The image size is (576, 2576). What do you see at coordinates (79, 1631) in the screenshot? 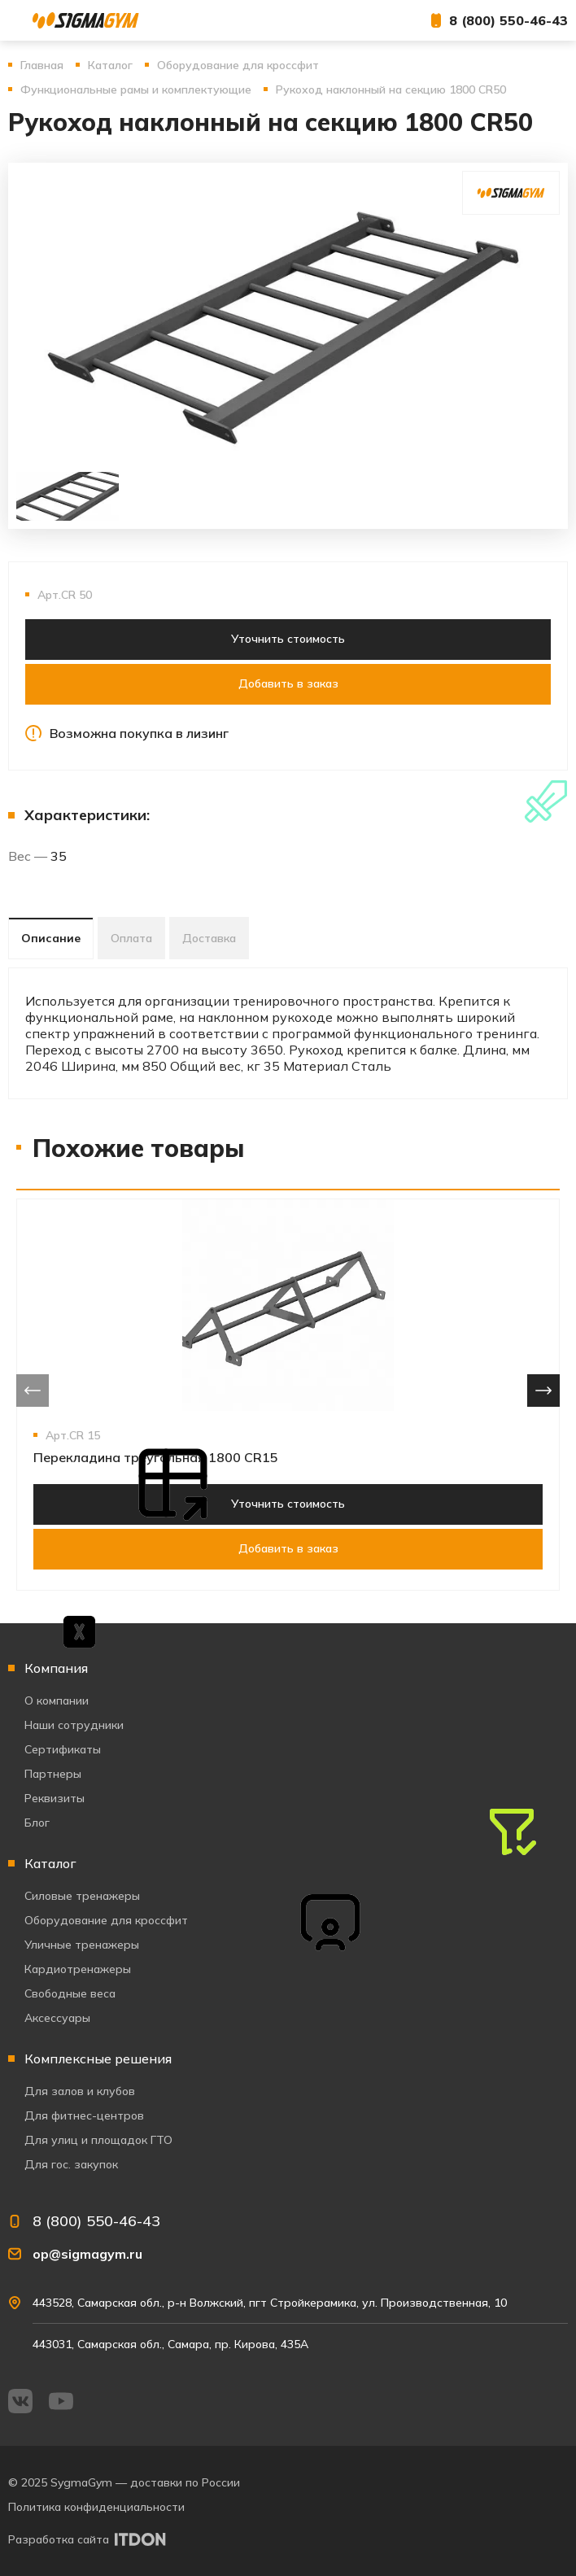
I see `close or dismiss a window` at bounding box center [79, 1631].